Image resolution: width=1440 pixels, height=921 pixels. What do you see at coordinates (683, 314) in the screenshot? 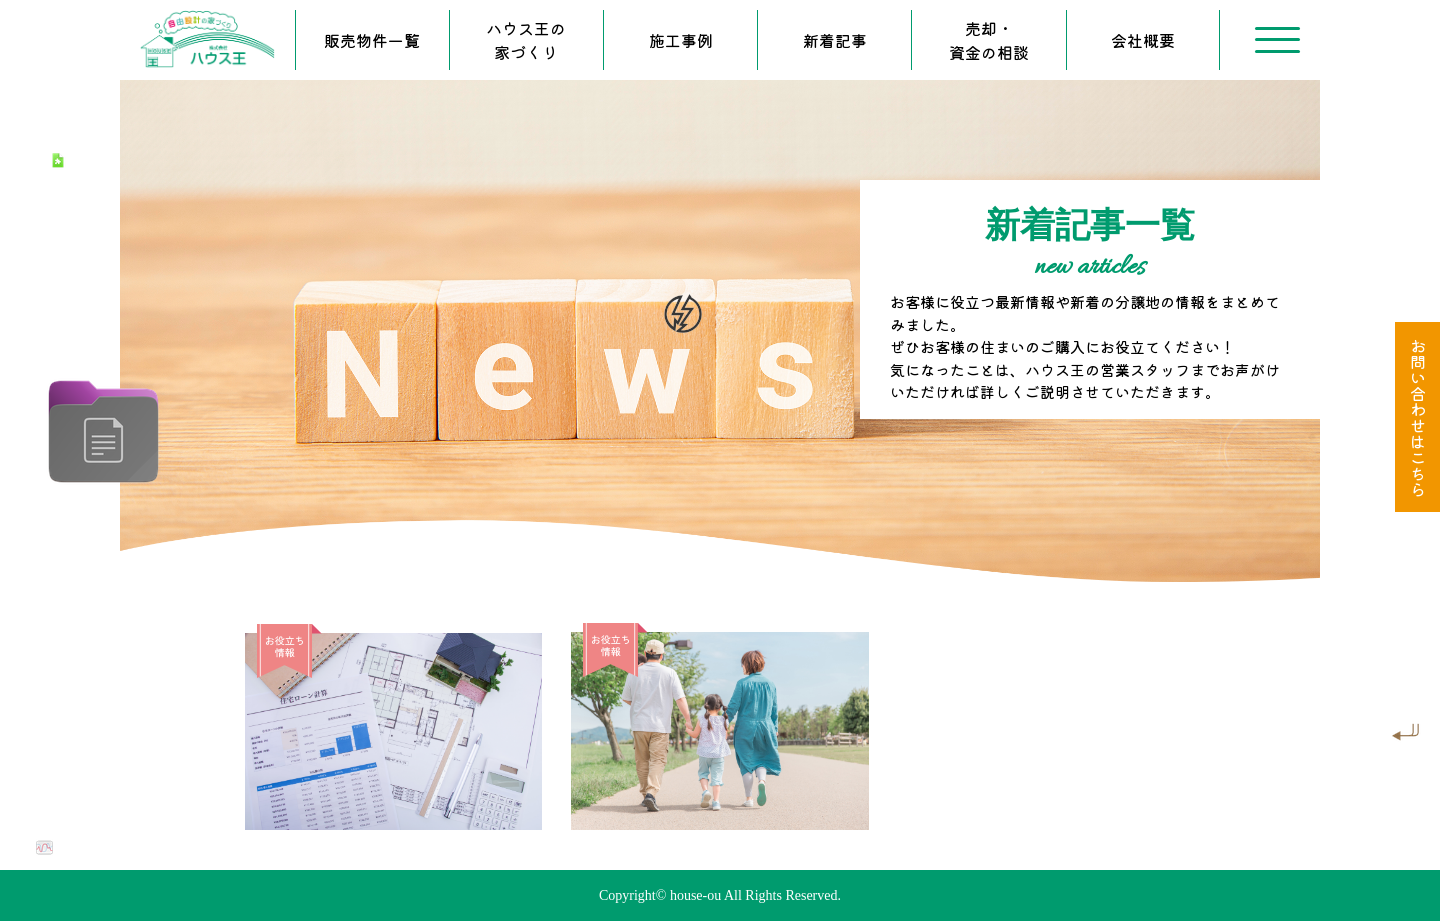
I see `access thunderbolt port settings` at bounding box center [683, 314].